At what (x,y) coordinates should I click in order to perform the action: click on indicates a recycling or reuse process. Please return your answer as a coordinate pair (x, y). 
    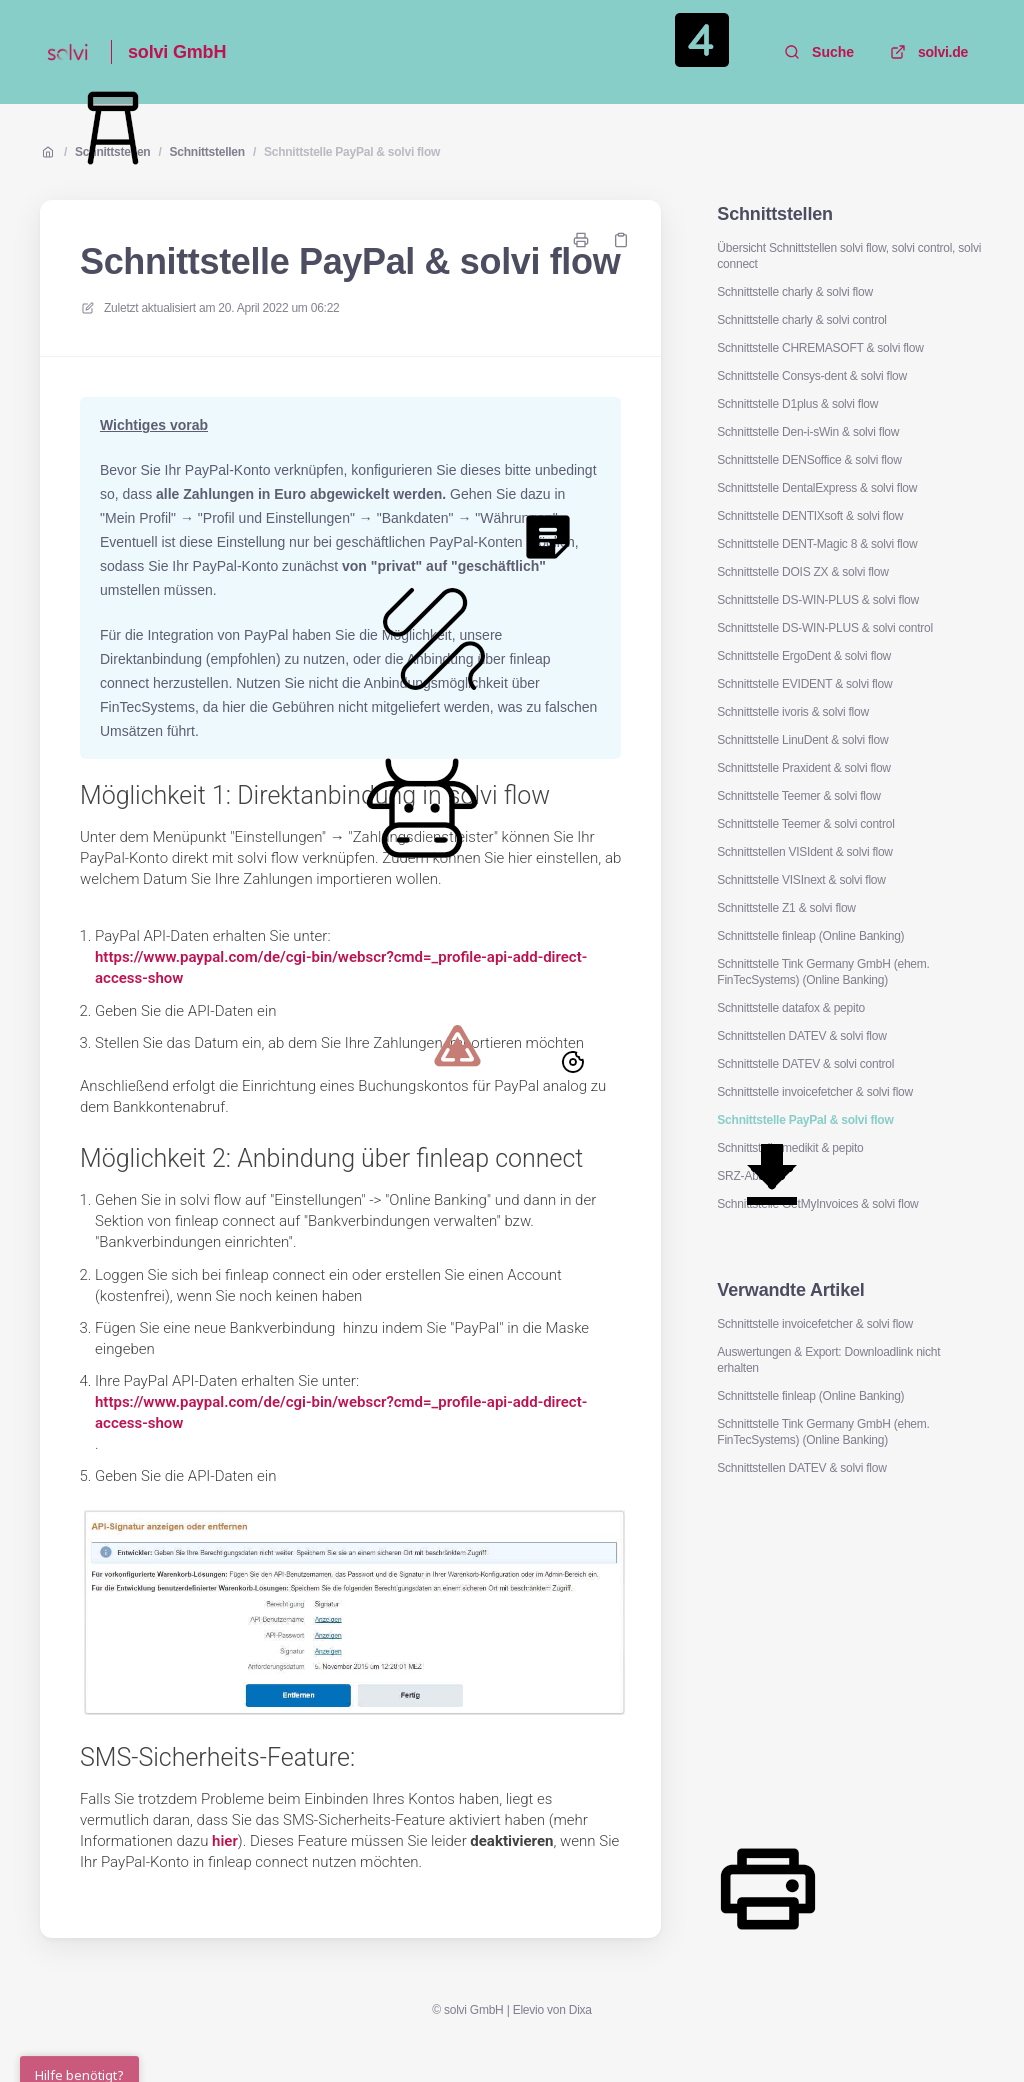
    Looking at the image, I should click on (457, 1046).